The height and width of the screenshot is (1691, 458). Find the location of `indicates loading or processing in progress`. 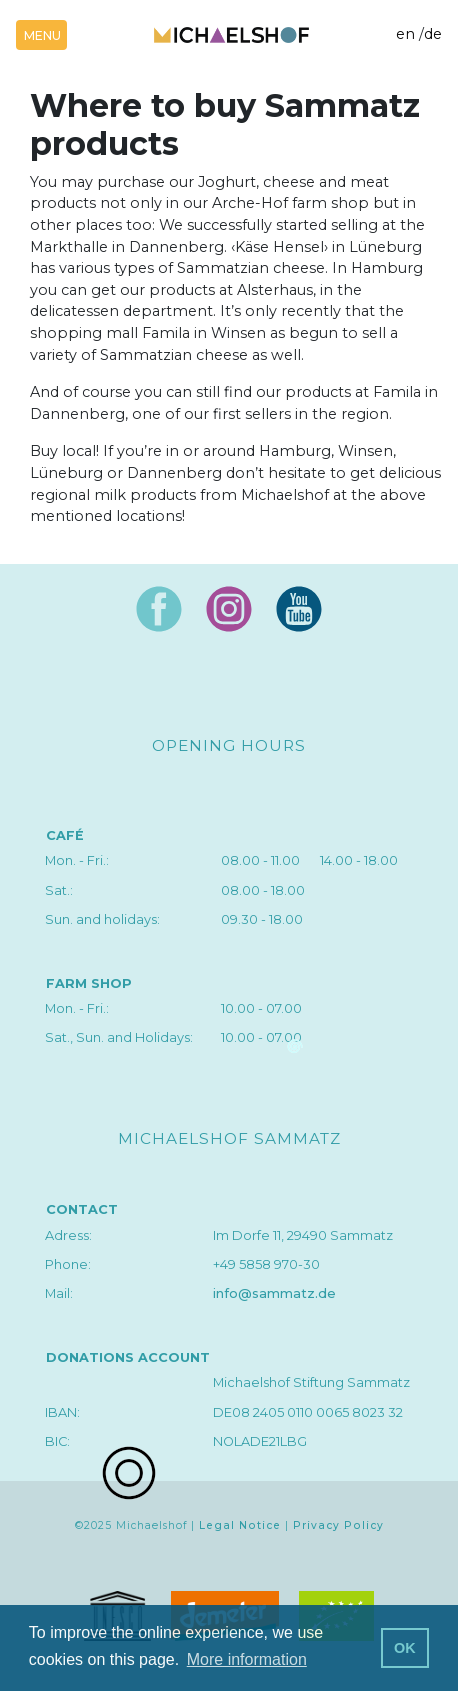

indicates loading or processing in progress is located at coordinates (294, 1046).